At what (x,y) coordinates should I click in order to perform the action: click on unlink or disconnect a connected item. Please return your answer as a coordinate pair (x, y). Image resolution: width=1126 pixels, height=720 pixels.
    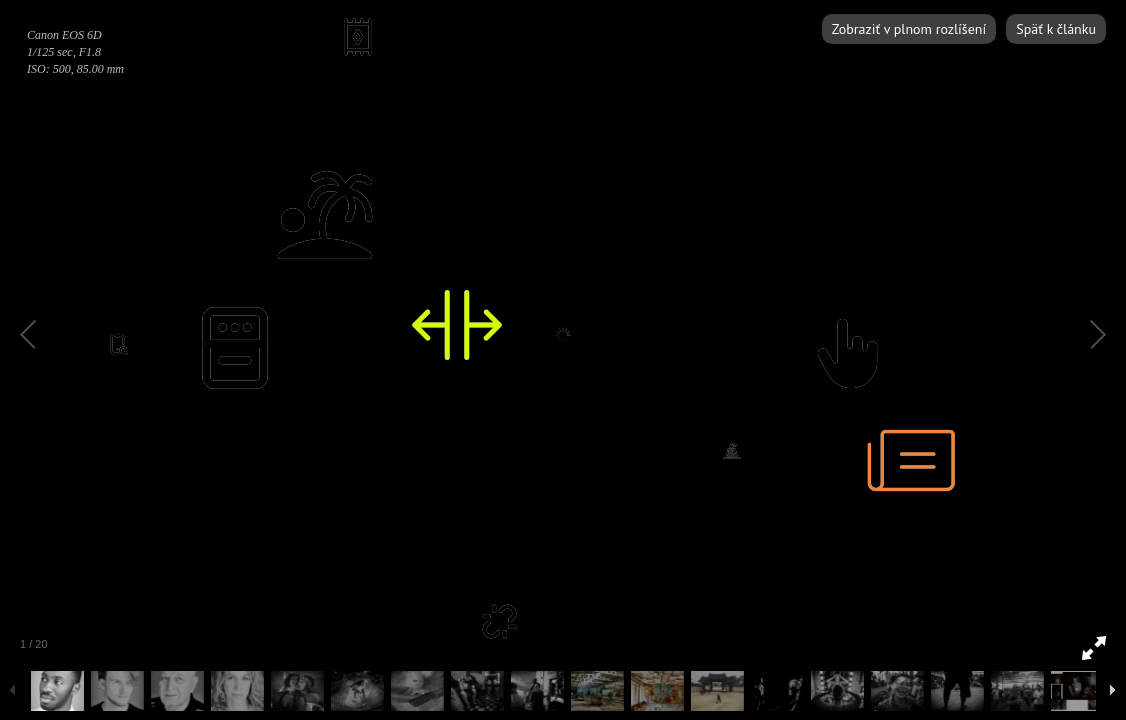
    Looking at the image, I should click on (499, 621).